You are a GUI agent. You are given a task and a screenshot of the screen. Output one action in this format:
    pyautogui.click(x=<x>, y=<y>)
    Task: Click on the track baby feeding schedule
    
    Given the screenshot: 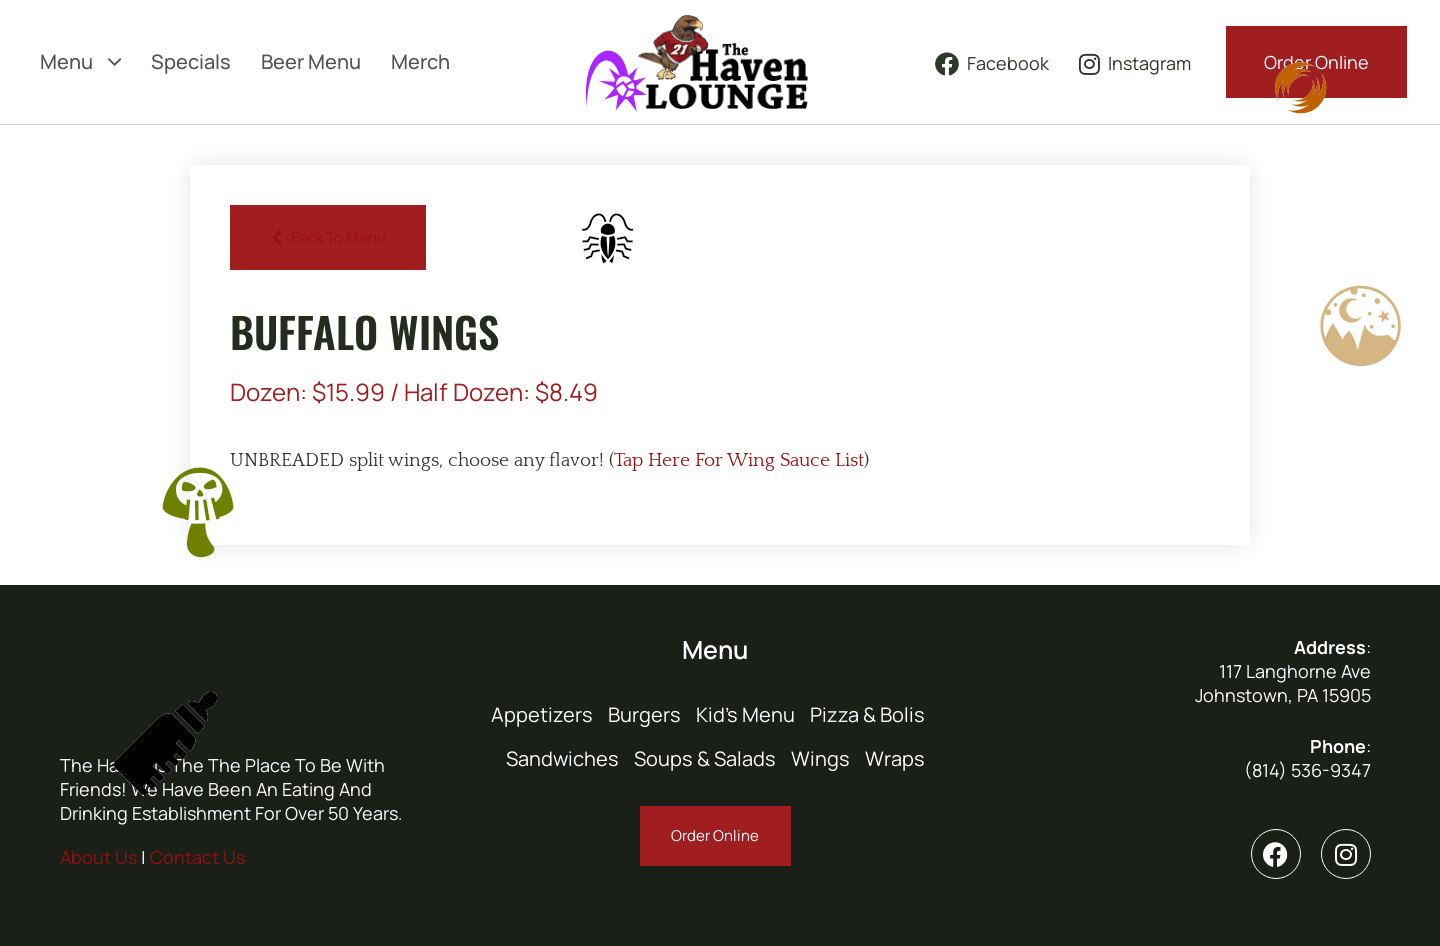 What is the action you would take?
    pyautogui.click(x=165, y=743)
    